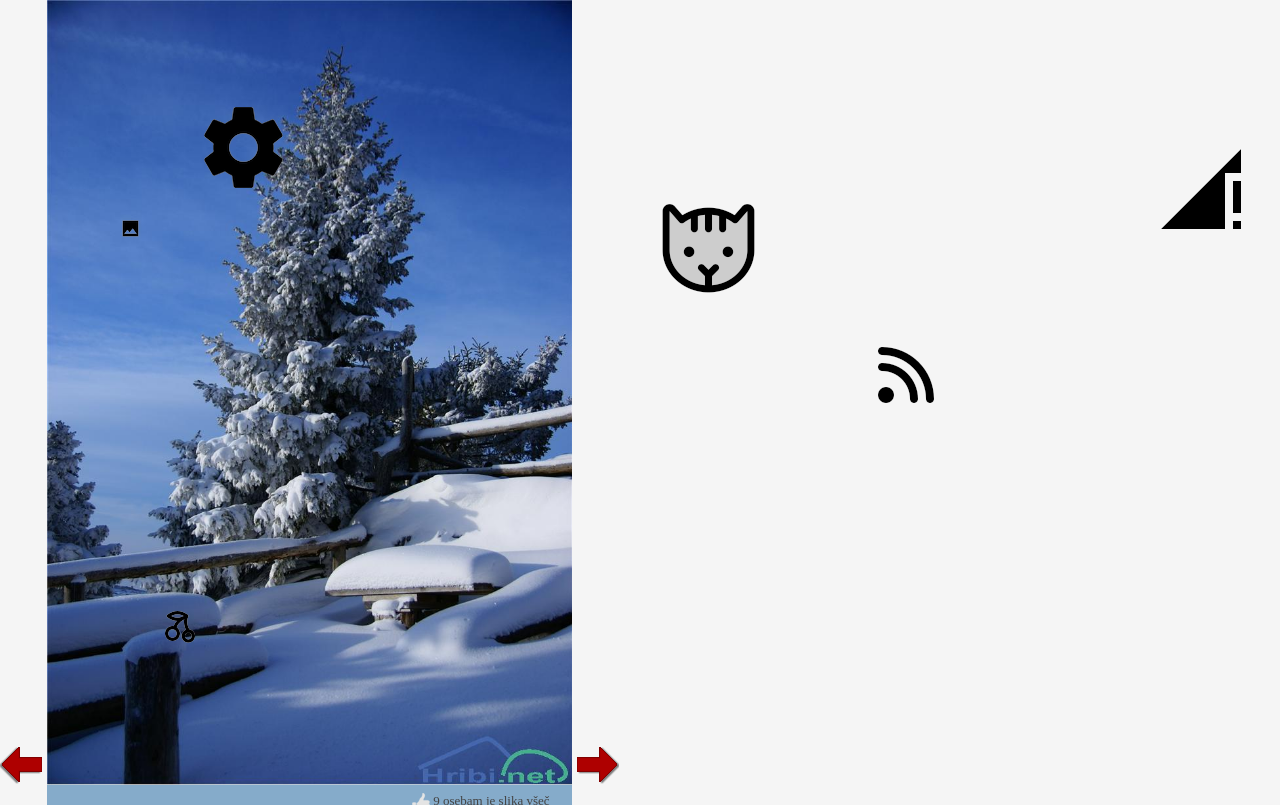 The image size is (1280, 805). What do you see at coordinates (1201, 189) in the screenshot?
I see `indicates full cellular signal but no internet connection` at bounding box center [1201, 189].